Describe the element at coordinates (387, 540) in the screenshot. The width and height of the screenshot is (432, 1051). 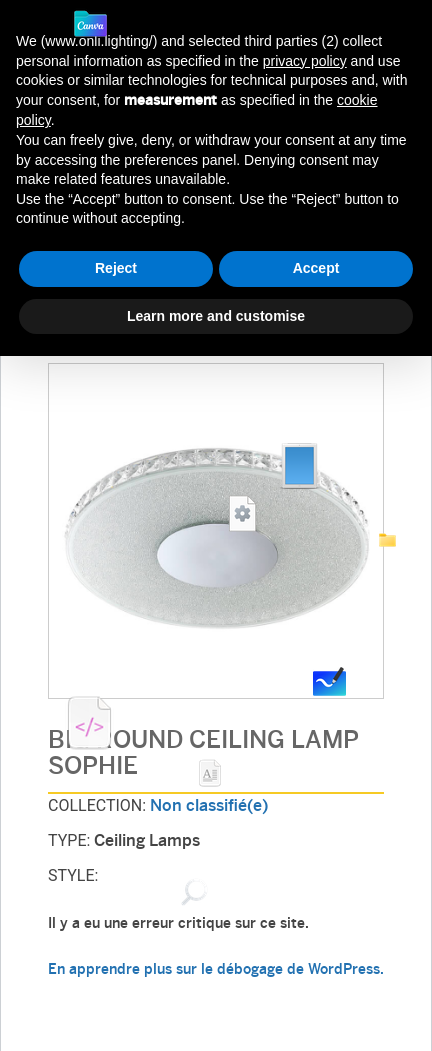
I see `open a folder to view its contents` at that location.